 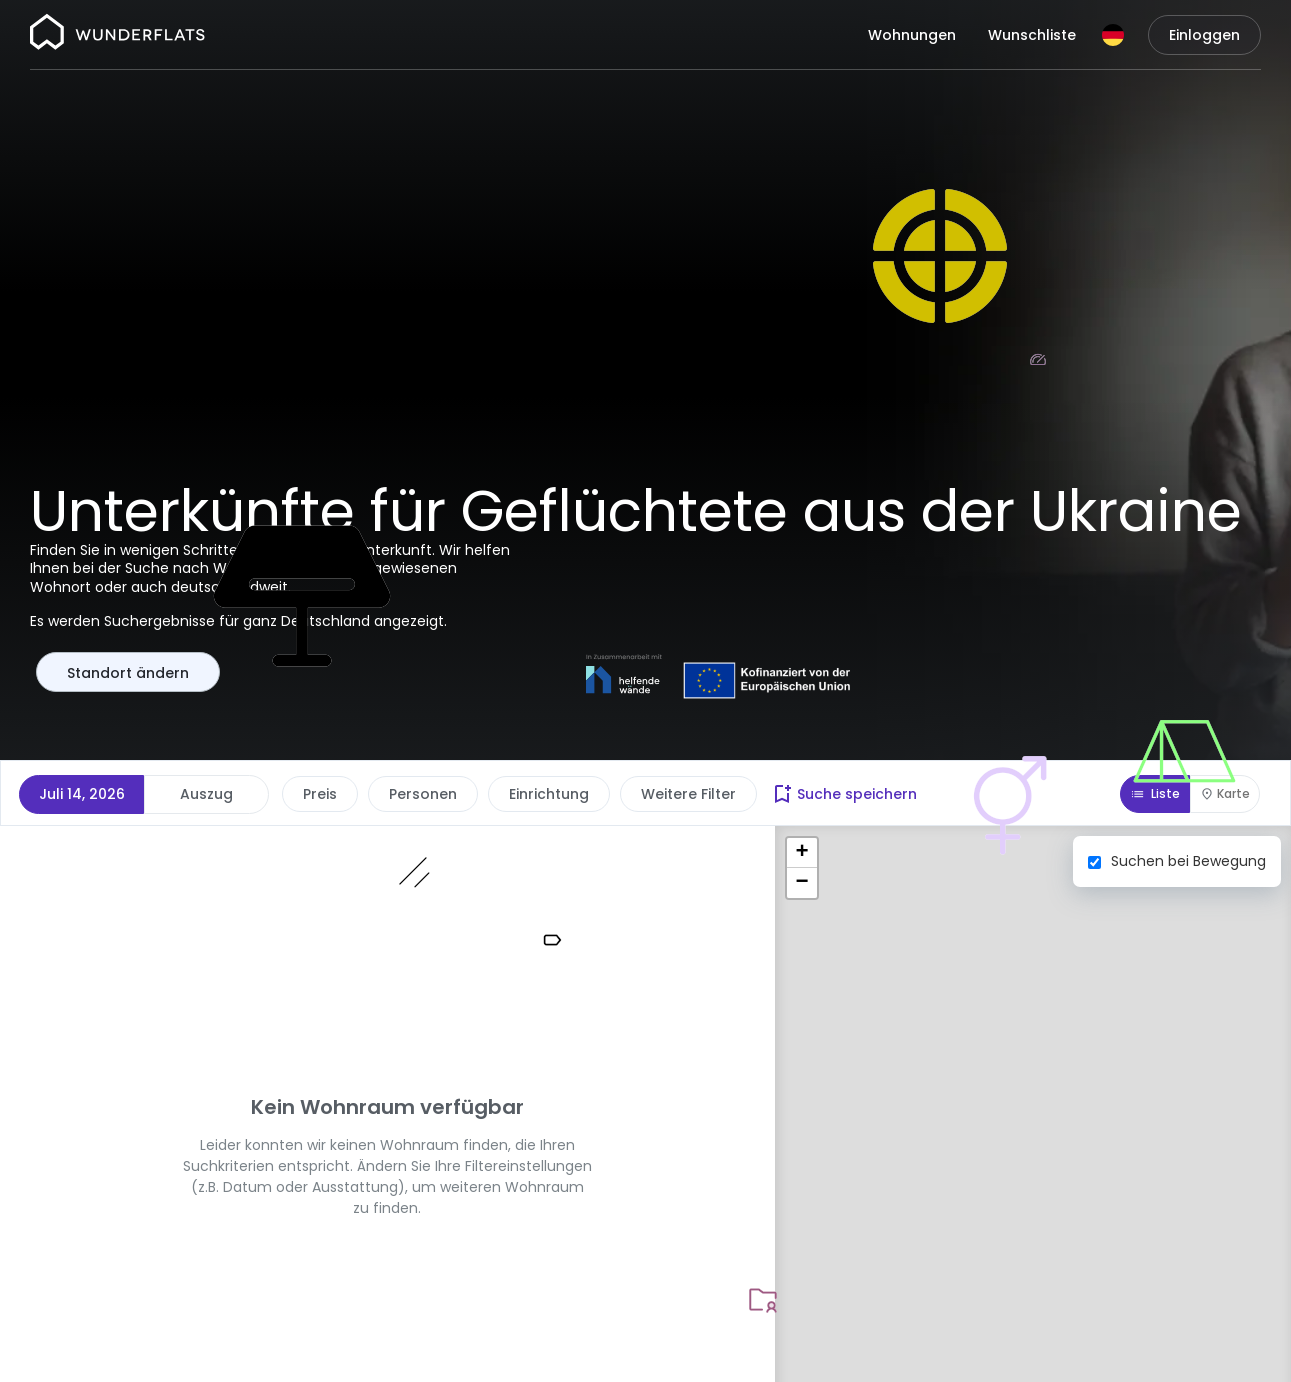 What do you see at coordinates (763, 1299) in the screenshot?
I see `access user profile folder` at bounding box center [763, 1299].